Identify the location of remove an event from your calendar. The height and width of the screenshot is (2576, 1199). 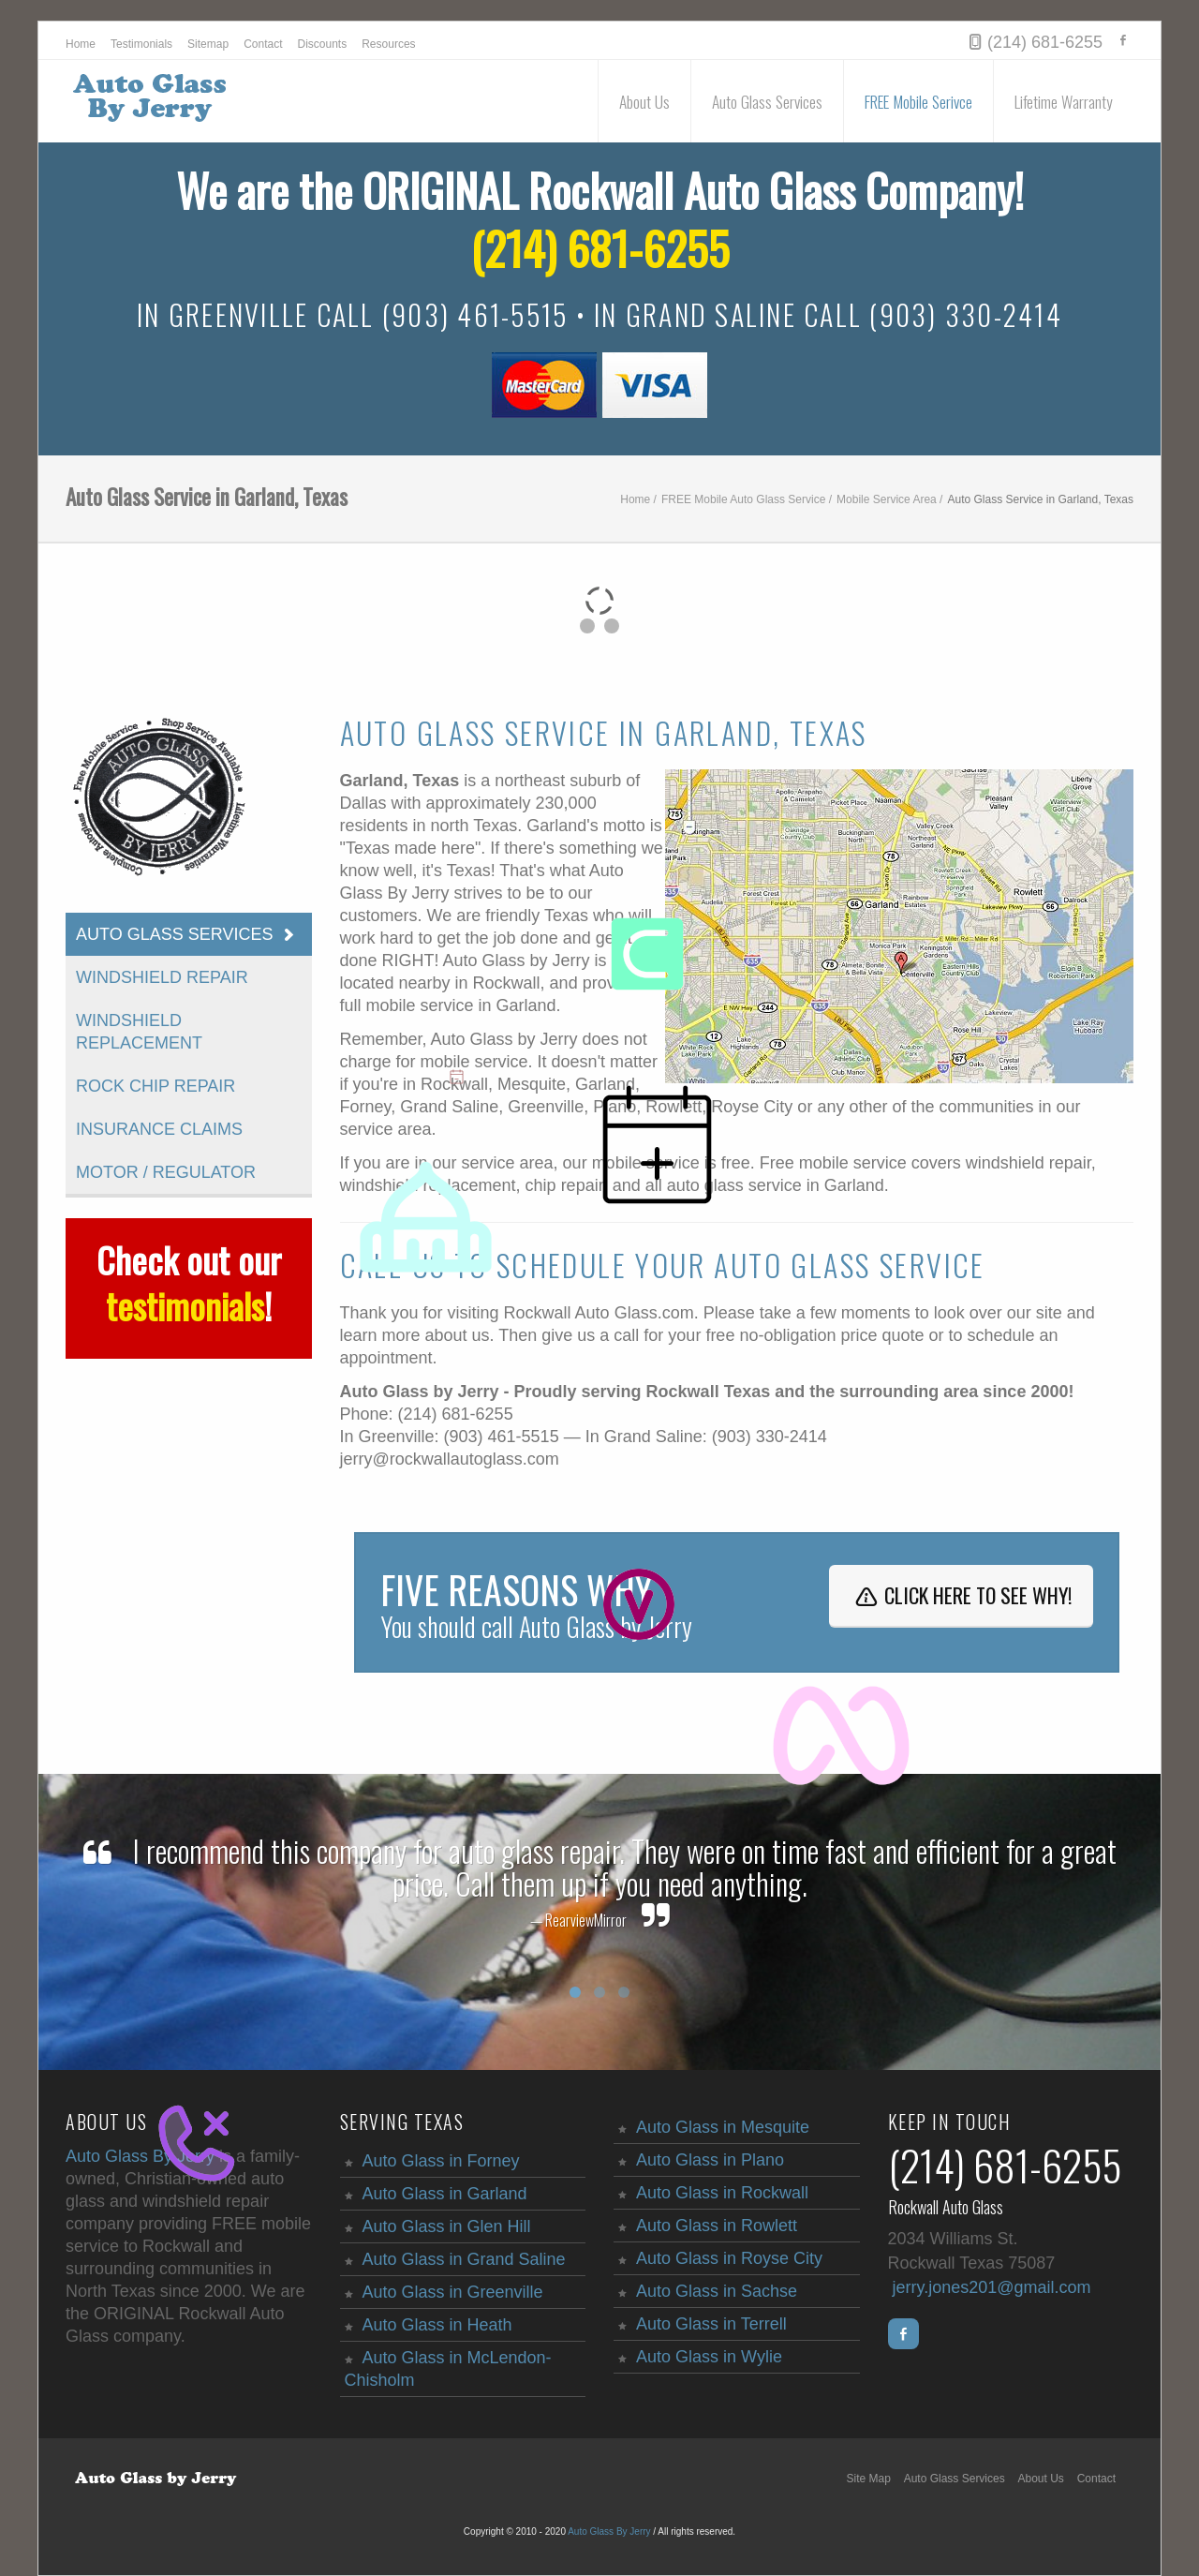
(456, 1077).